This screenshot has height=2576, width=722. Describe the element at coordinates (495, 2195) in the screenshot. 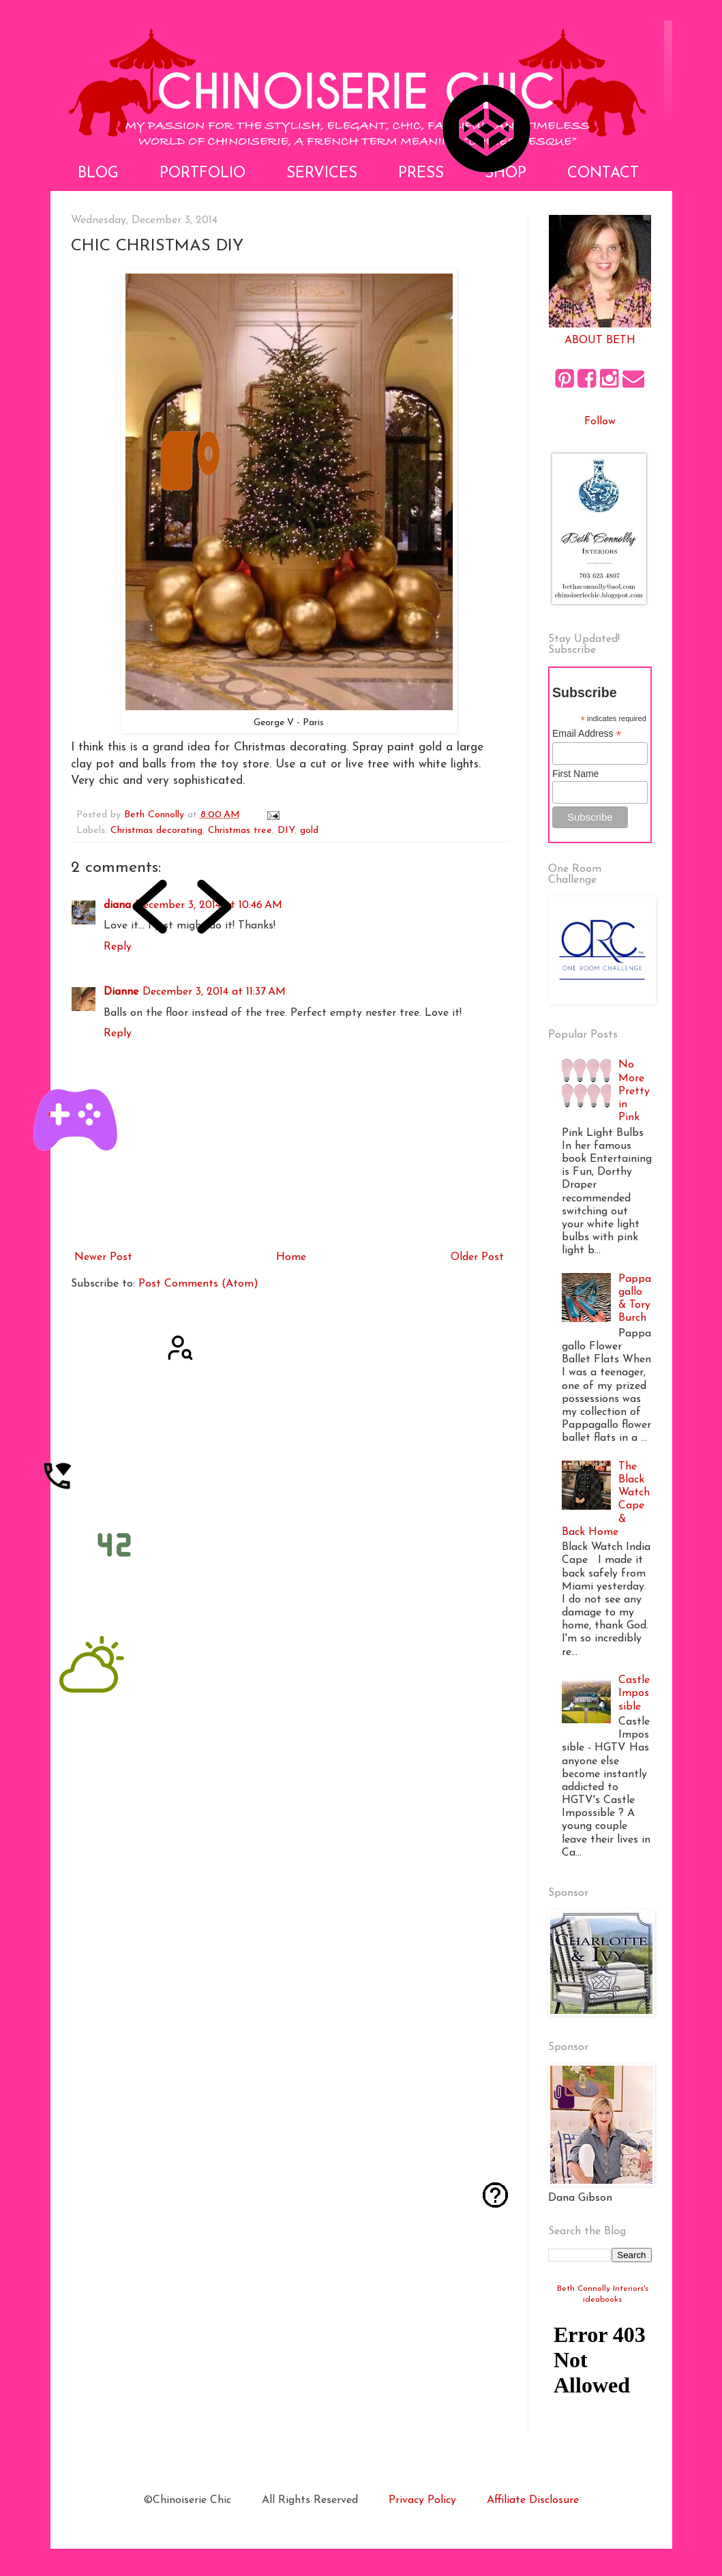

I see `access help or support options` at that location.